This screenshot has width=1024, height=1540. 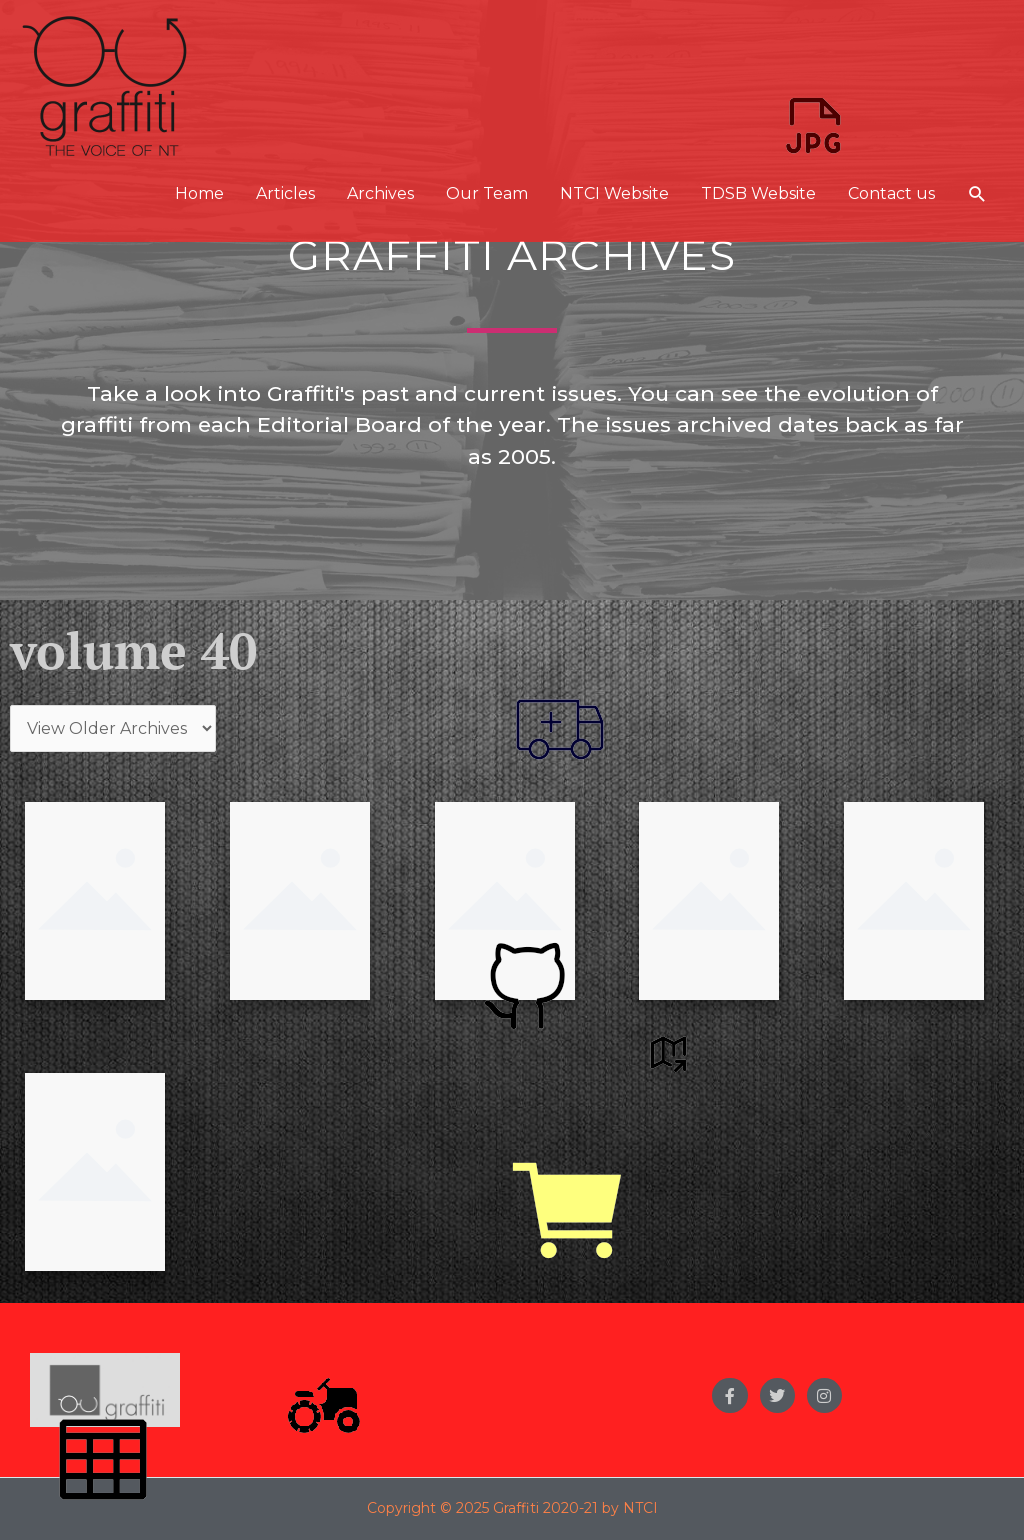 I want to click on access agricultural or farming features, so click(x=324, y=1407).